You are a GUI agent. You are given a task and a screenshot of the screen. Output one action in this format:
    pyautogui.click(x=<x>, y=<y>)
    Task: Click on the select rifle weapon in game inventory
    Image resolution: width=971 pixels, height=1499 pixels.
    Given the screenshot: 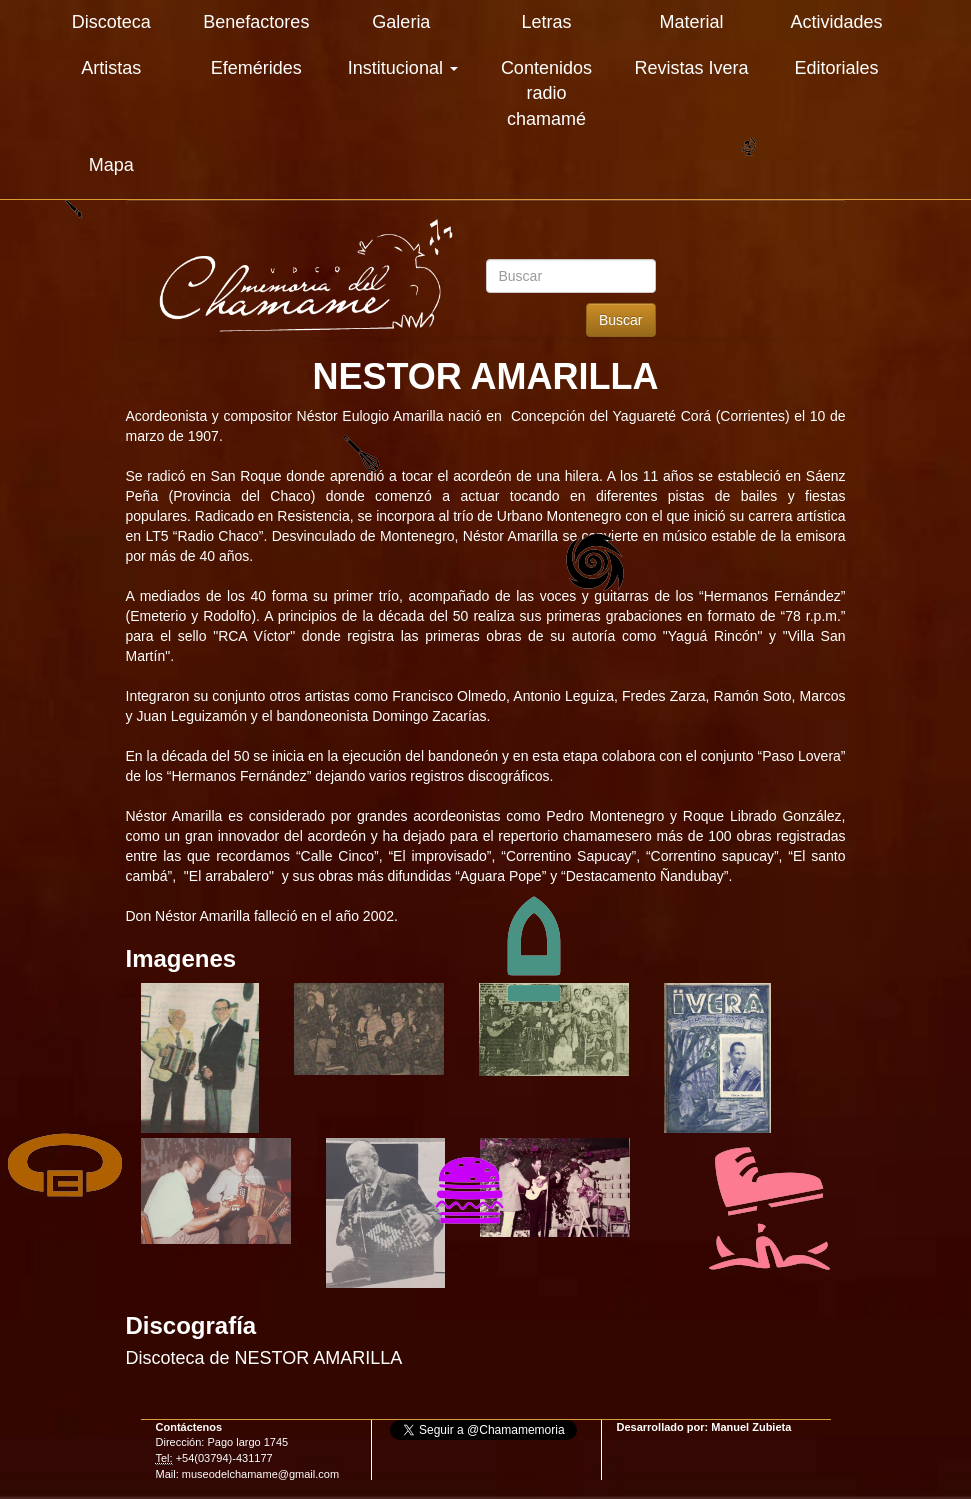 What is the action you would take?
    pyautogui.click(x=534, y=949)
    